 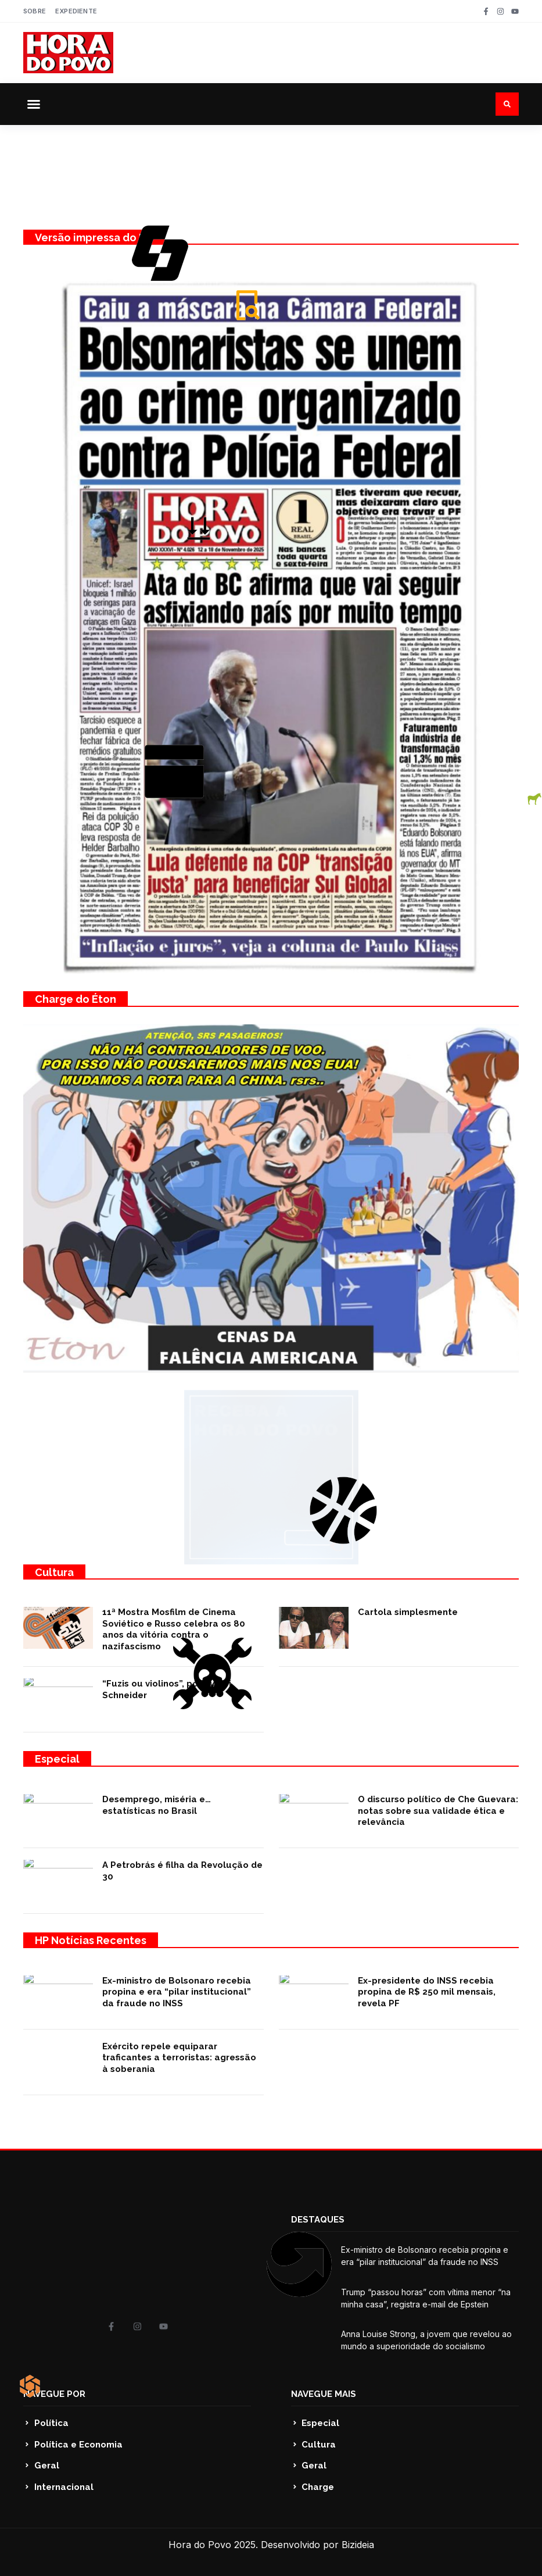 What do you see at coordinates (30, 2386) in the screenshot?
I see `SecurityScorecard company logo` at bounding box center [30, 2386].